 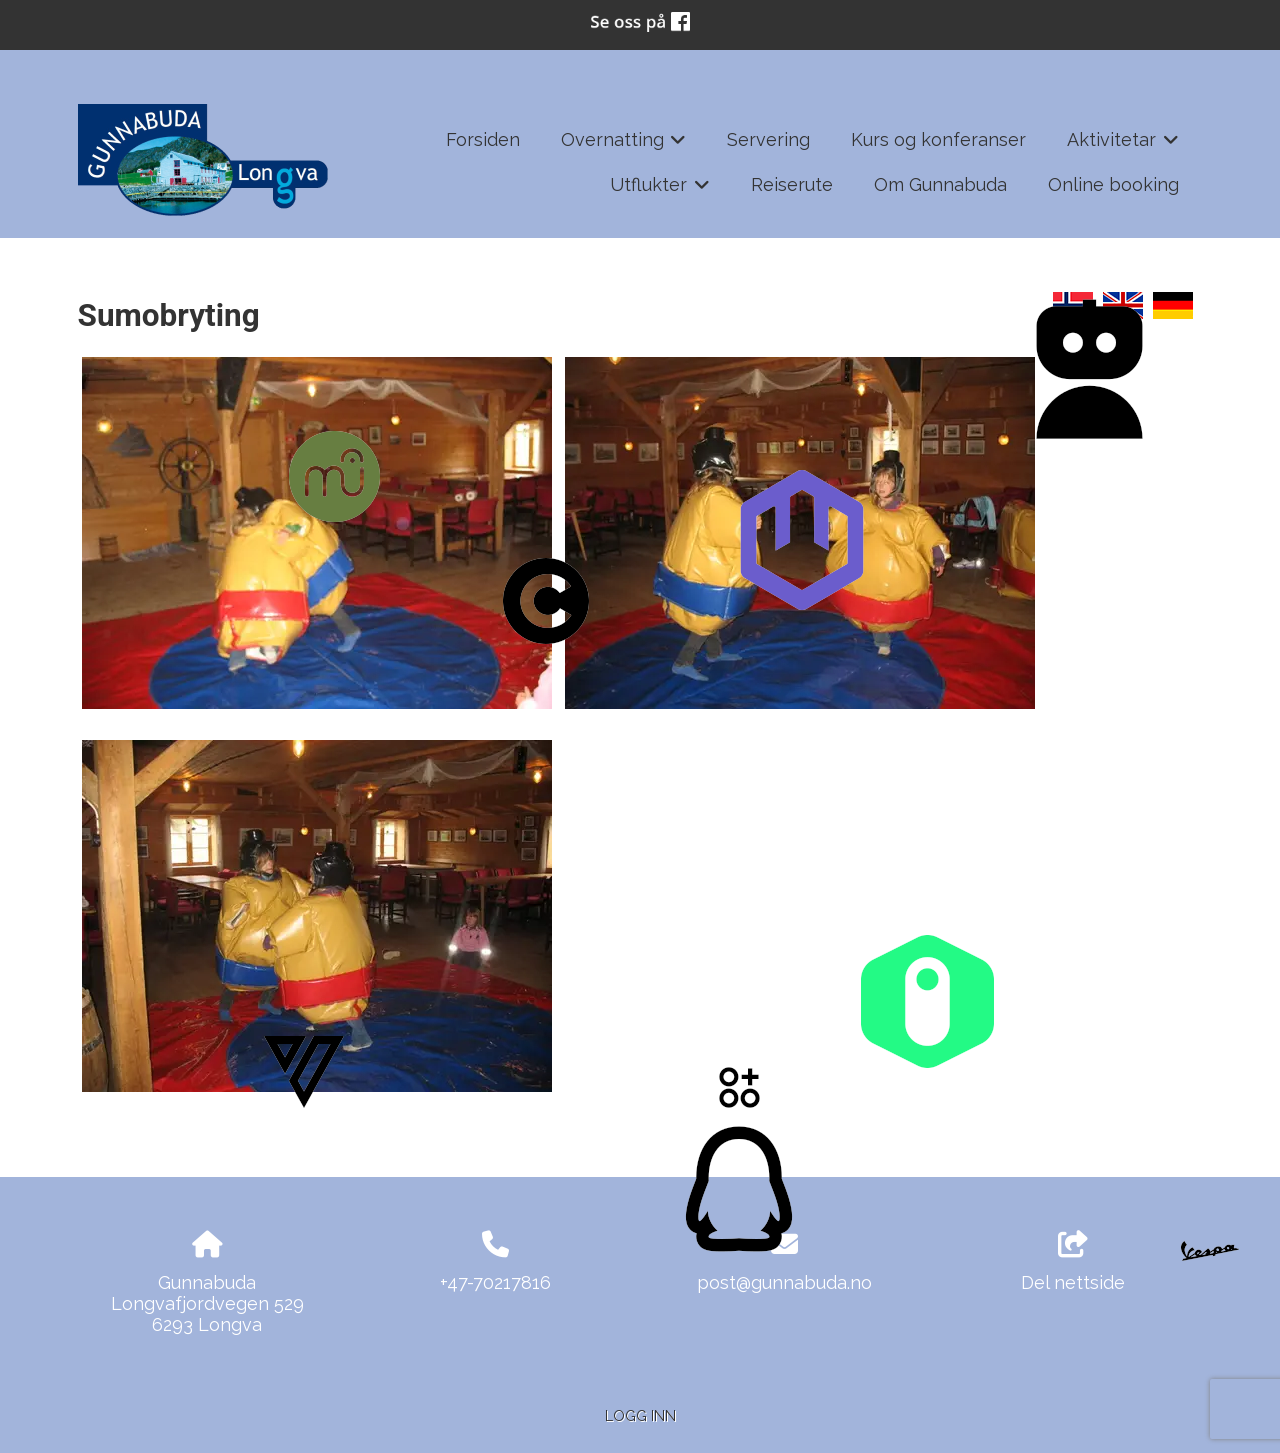 What do you see at coordinates (1210, 1251) in the screenshot?
I see `vespa brand logo` at bounding box center [1210, 1251].